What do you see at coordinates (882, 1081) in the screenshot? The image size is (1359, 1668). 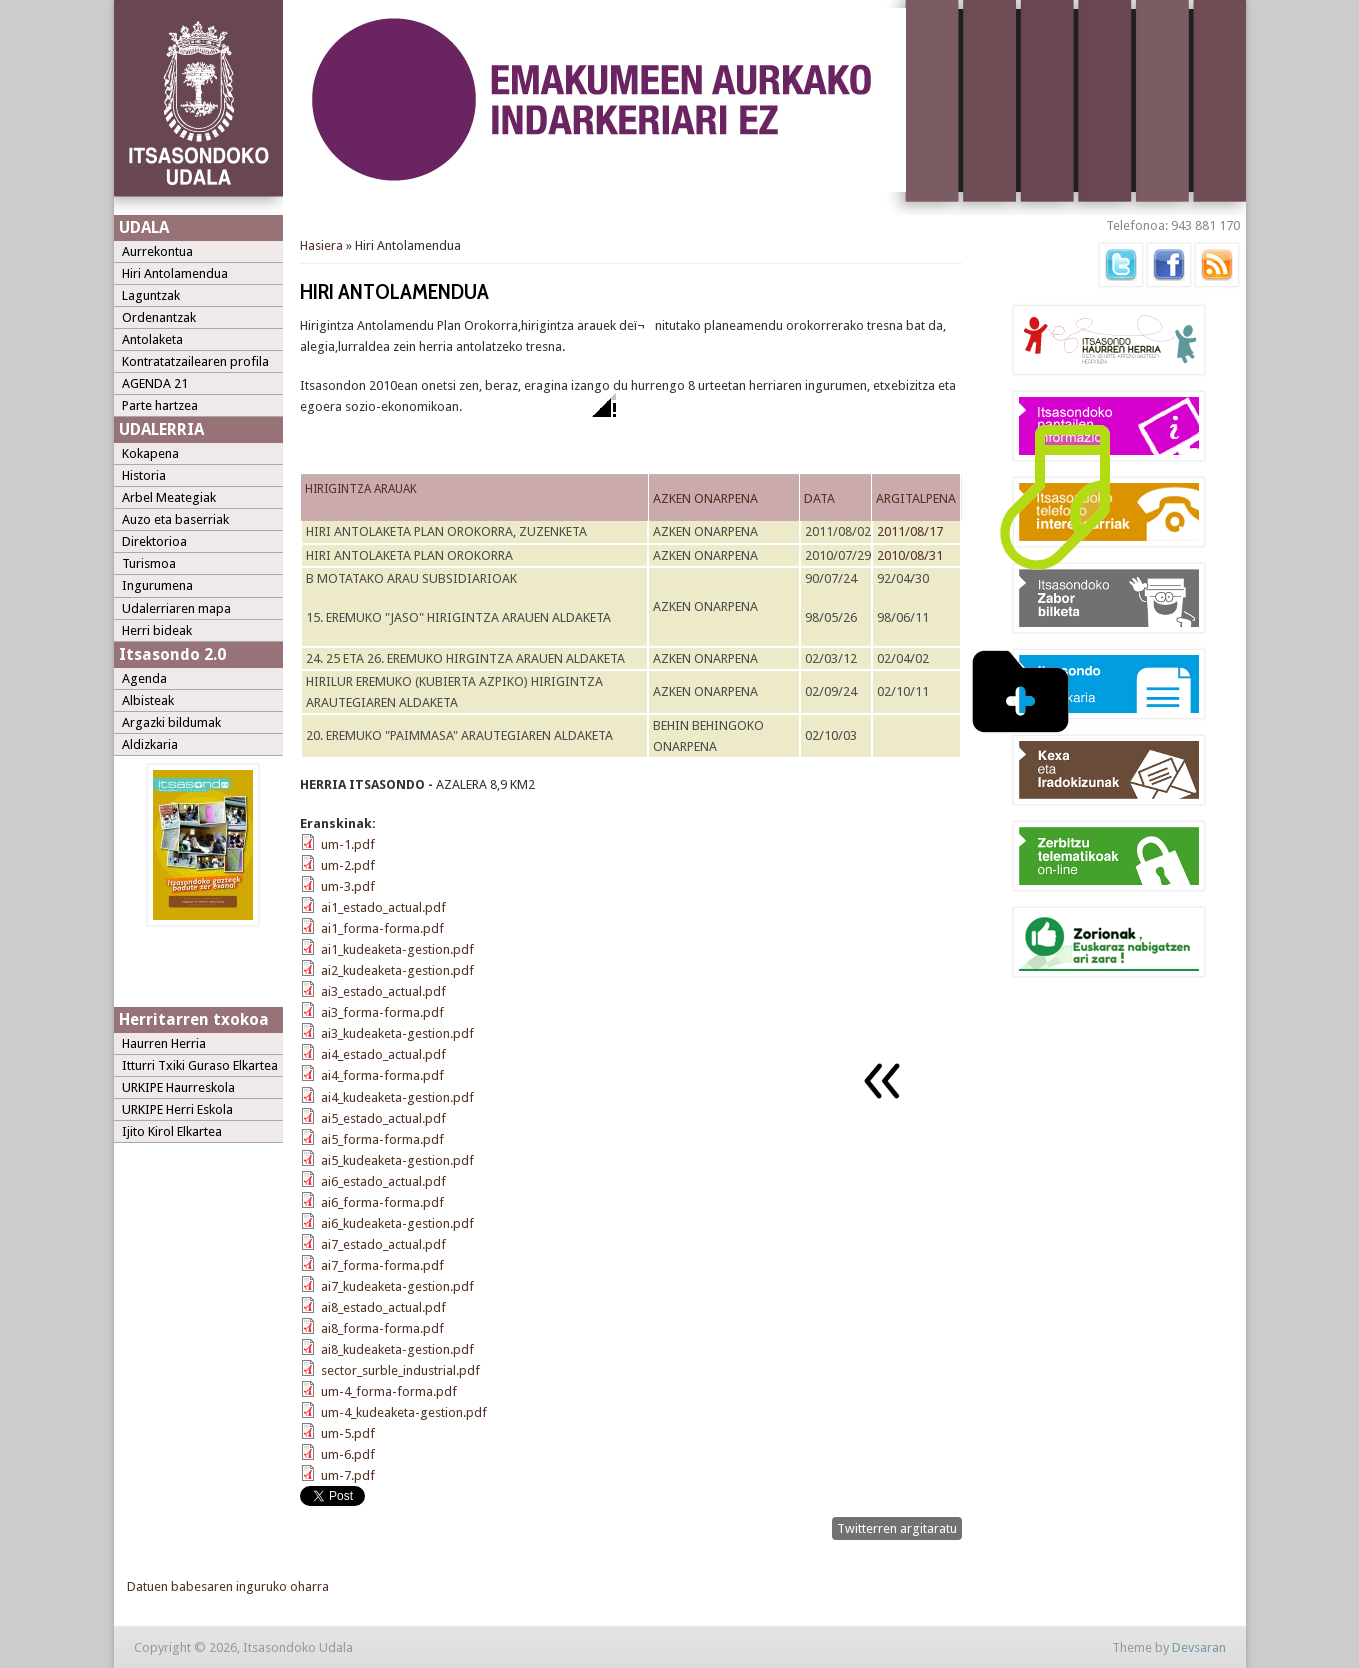 I see `go back to previous screen` at bounding box center [882, 1081].